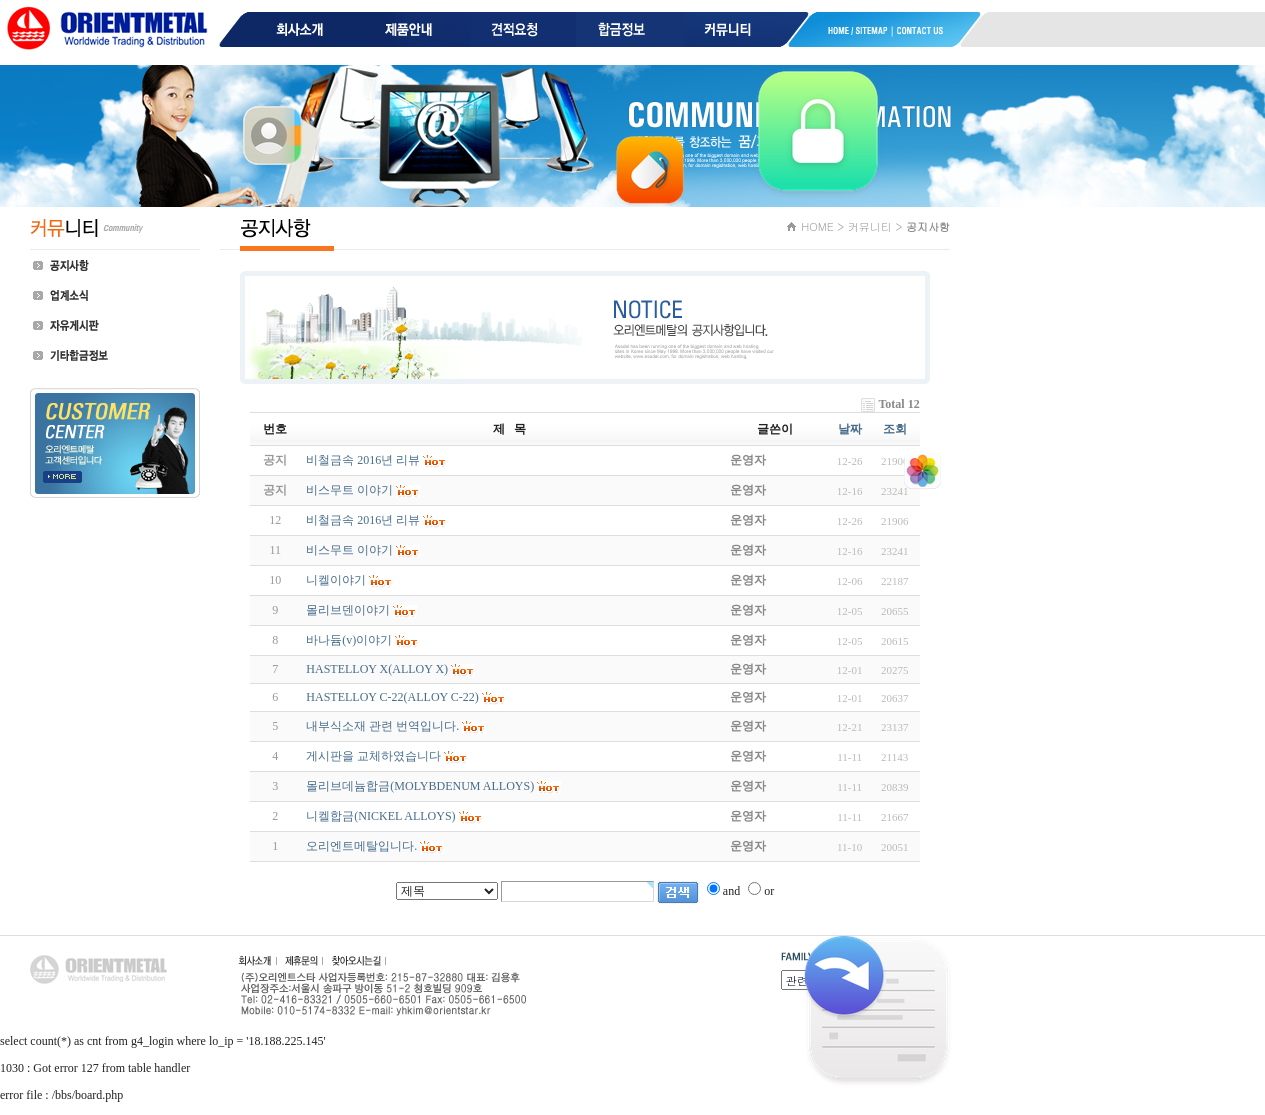 This screenshot has width=1265, height=1115. What do you see at coordinates (650, 170) in the screenshot?
I see `open kid3 audio tag editor` at bounding box center [650, 170].